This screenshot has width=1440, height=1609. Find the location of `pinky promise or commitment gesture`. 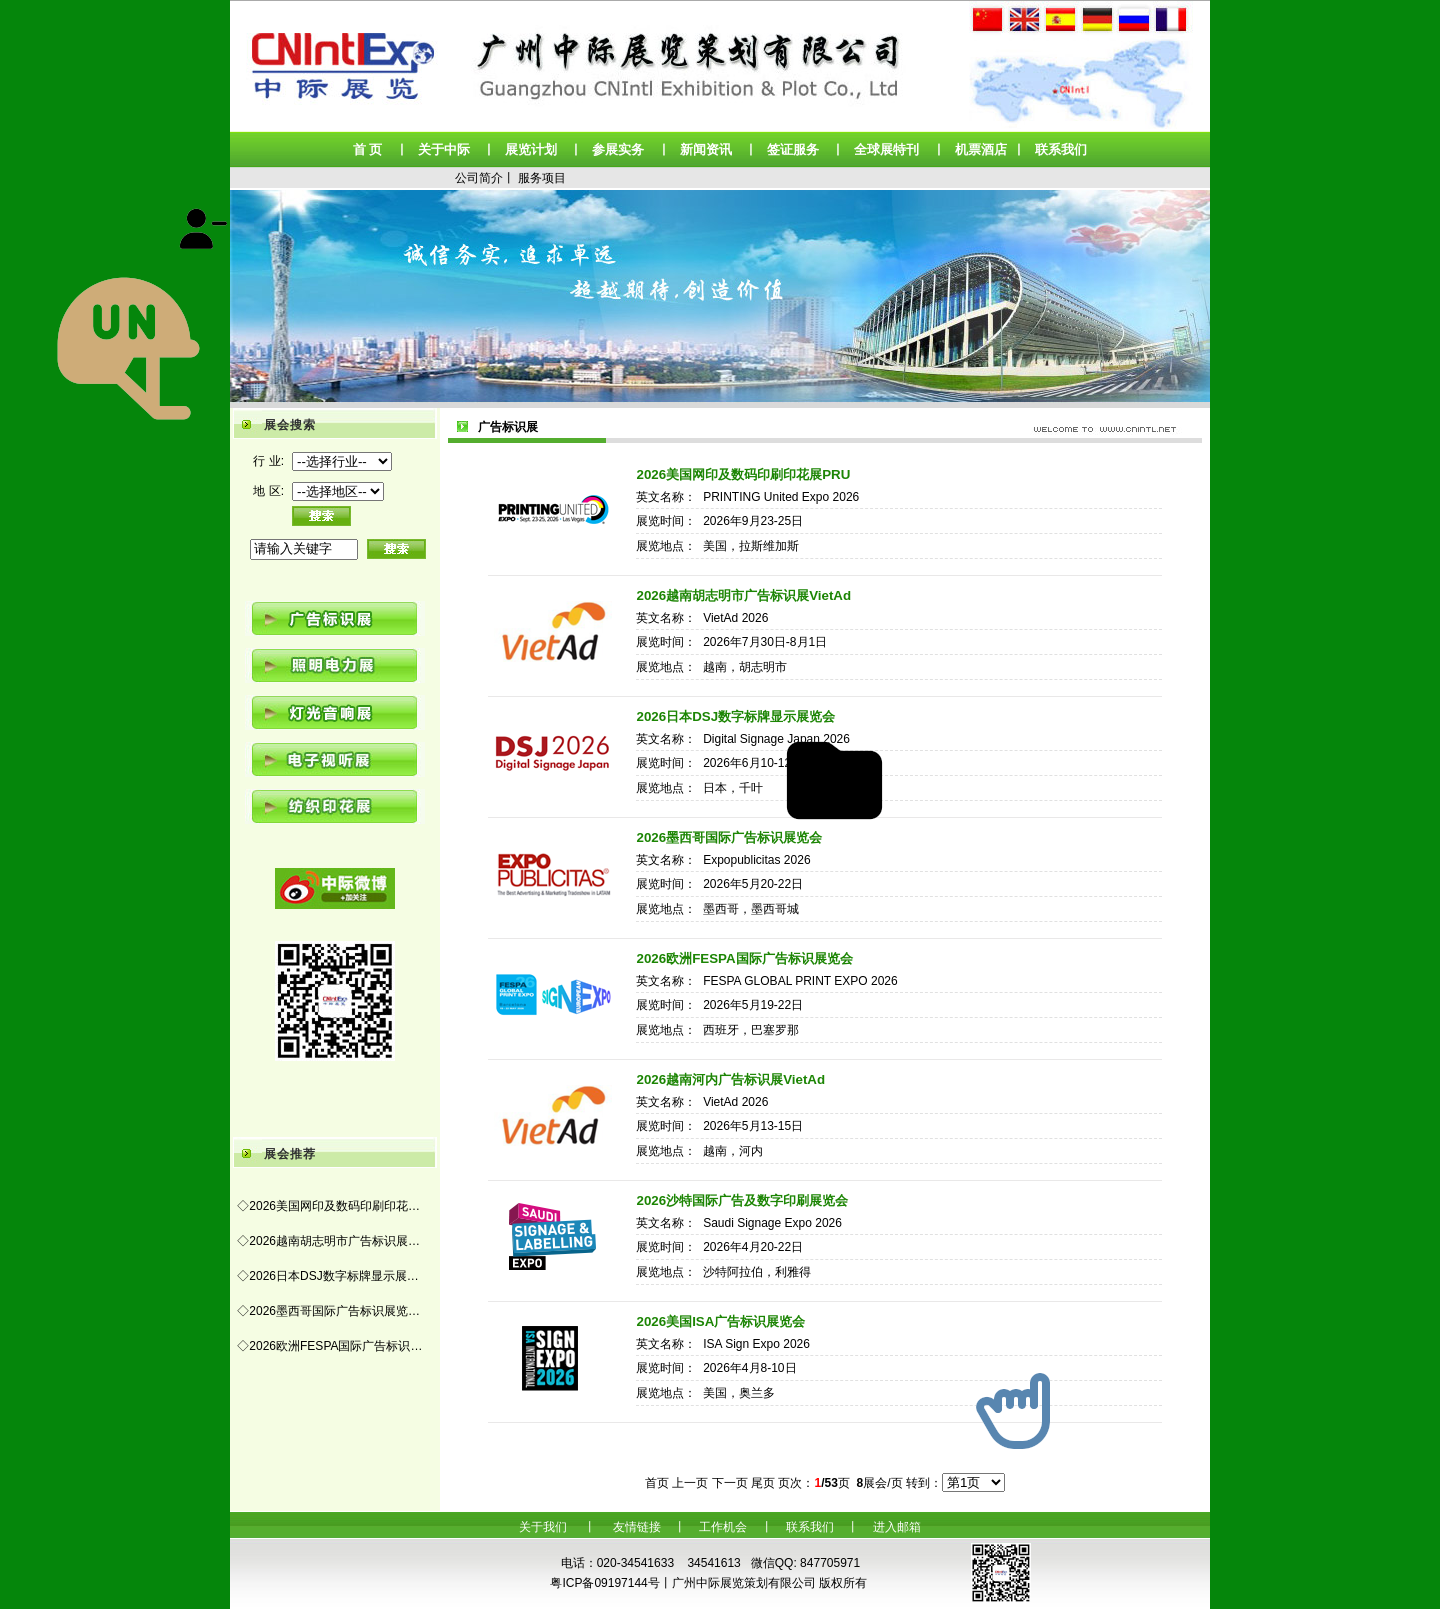

pinky promise or commitment gesture is located at coordinates (1014, 1405).